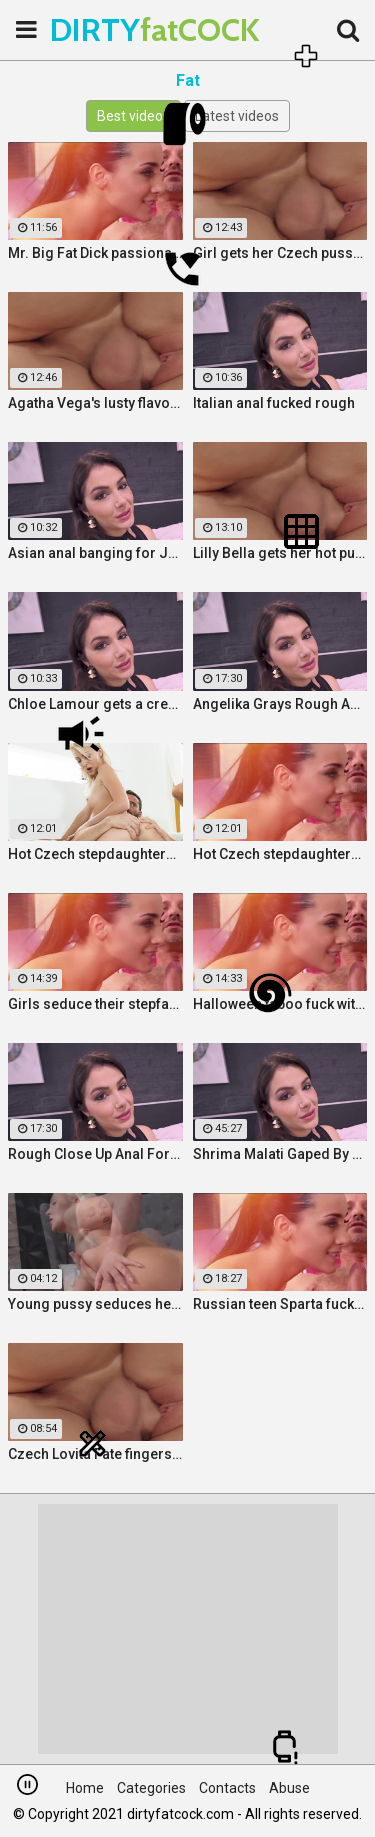 Image resolution: width=375 pixels, height=1837 pixels. Describe the element at coordinates (301, 531) in the screenshot. I see `toggle grid view display` at that location.